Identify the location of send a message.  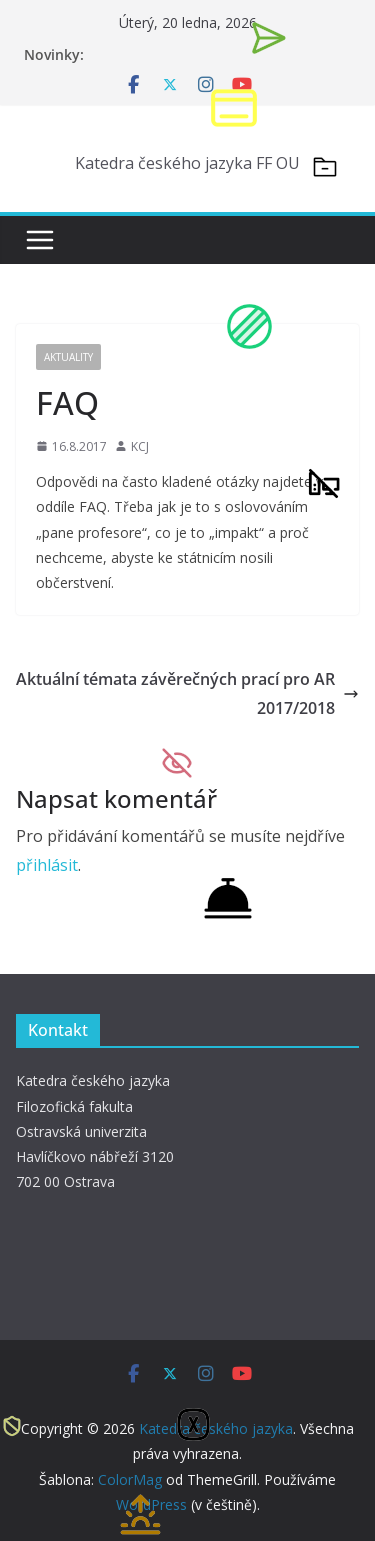
(268, 38).